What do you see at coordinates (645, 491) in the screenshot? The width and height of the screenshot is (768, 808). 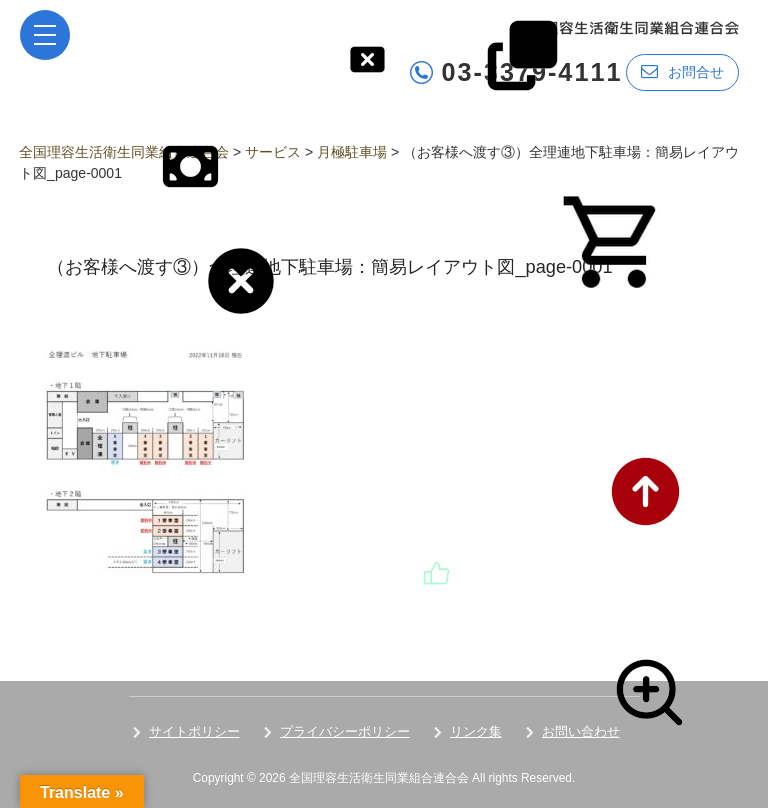 I see `upload a file or content` at bounding box center [645, 491].